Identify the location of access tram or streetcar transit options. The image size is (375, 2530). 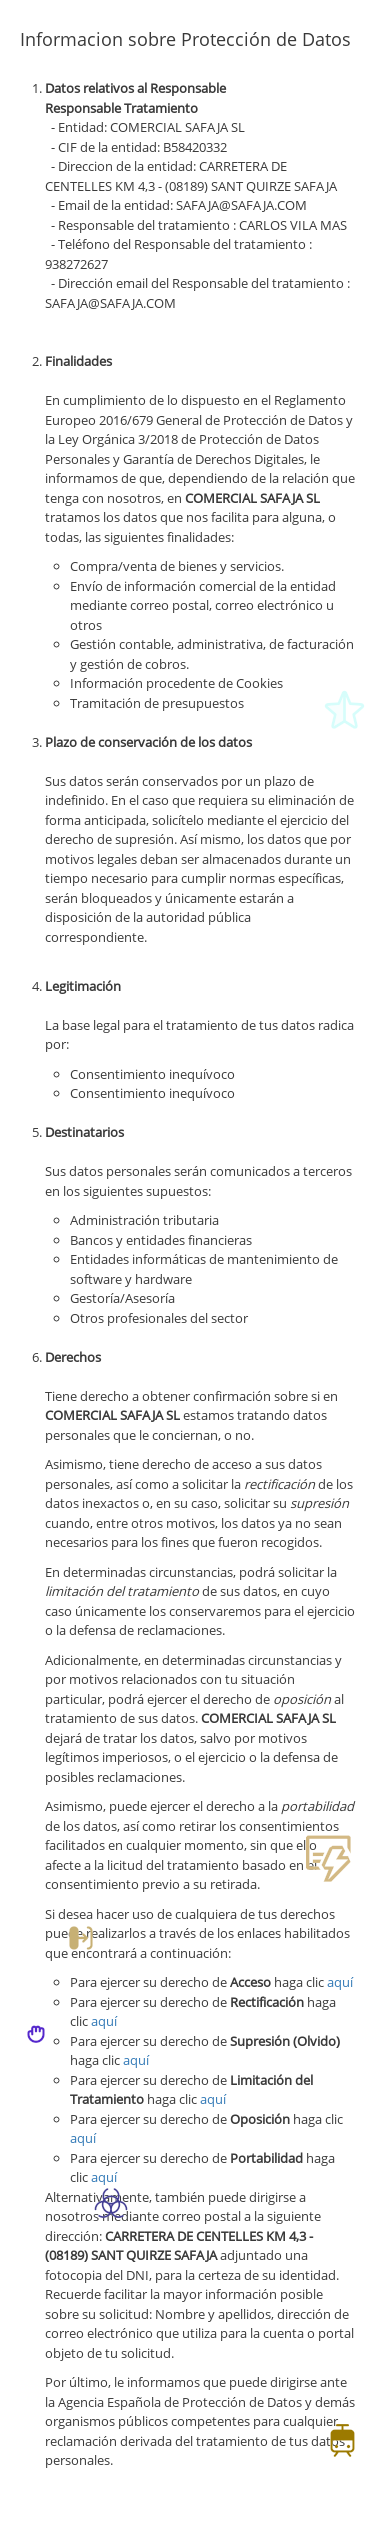
(342, 2440).